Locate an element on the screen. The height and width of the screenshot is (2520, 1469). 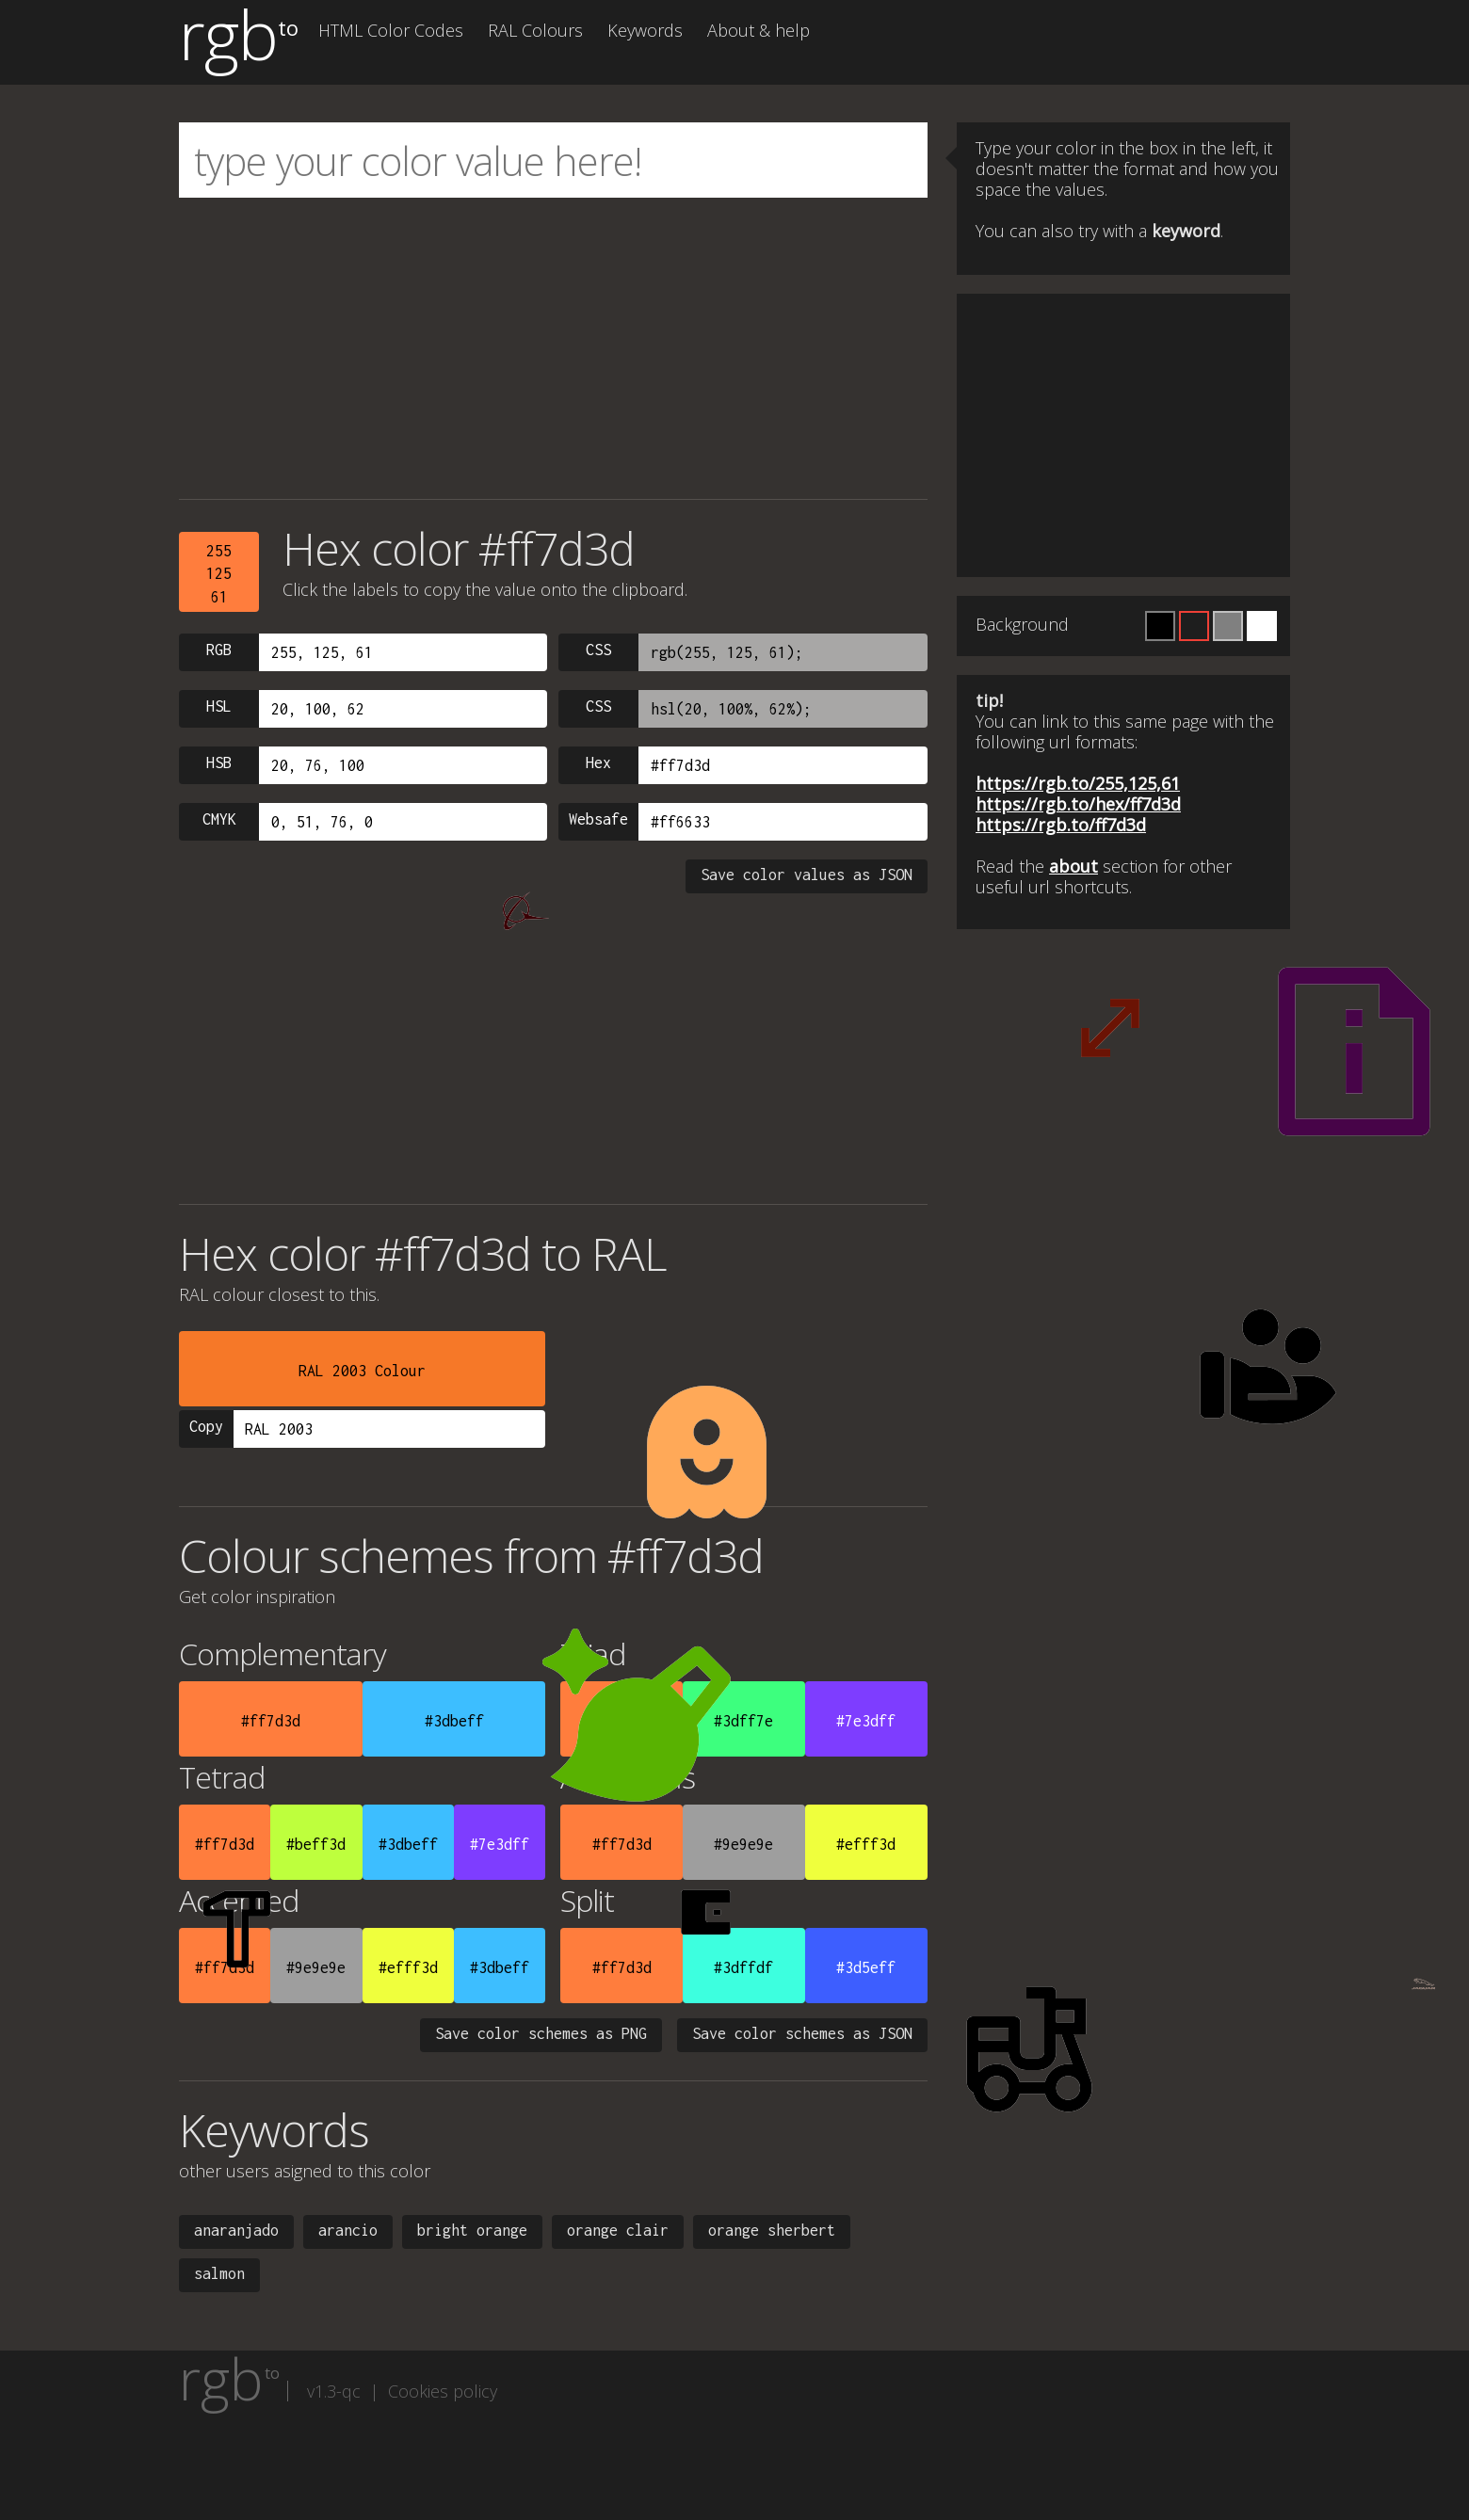
select e-bike as transportation mode is located at coordinates (1026, 2052).